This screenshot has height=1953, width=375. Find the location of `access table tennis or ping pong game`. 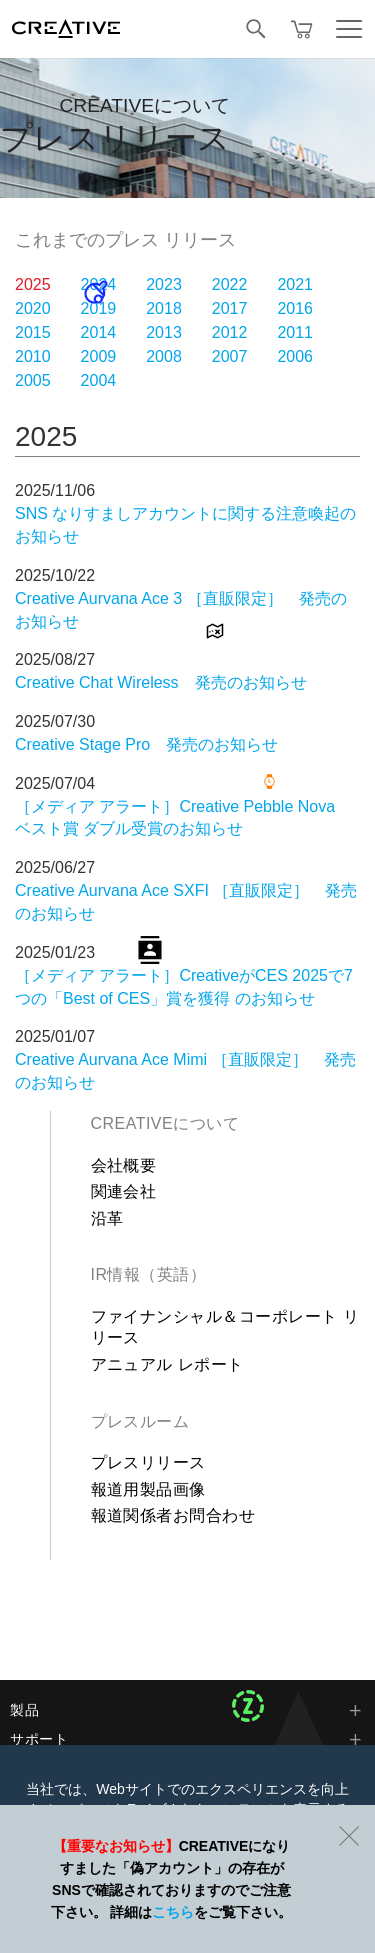

access table tennis or ping pong game is located at coordinates (96, 292).